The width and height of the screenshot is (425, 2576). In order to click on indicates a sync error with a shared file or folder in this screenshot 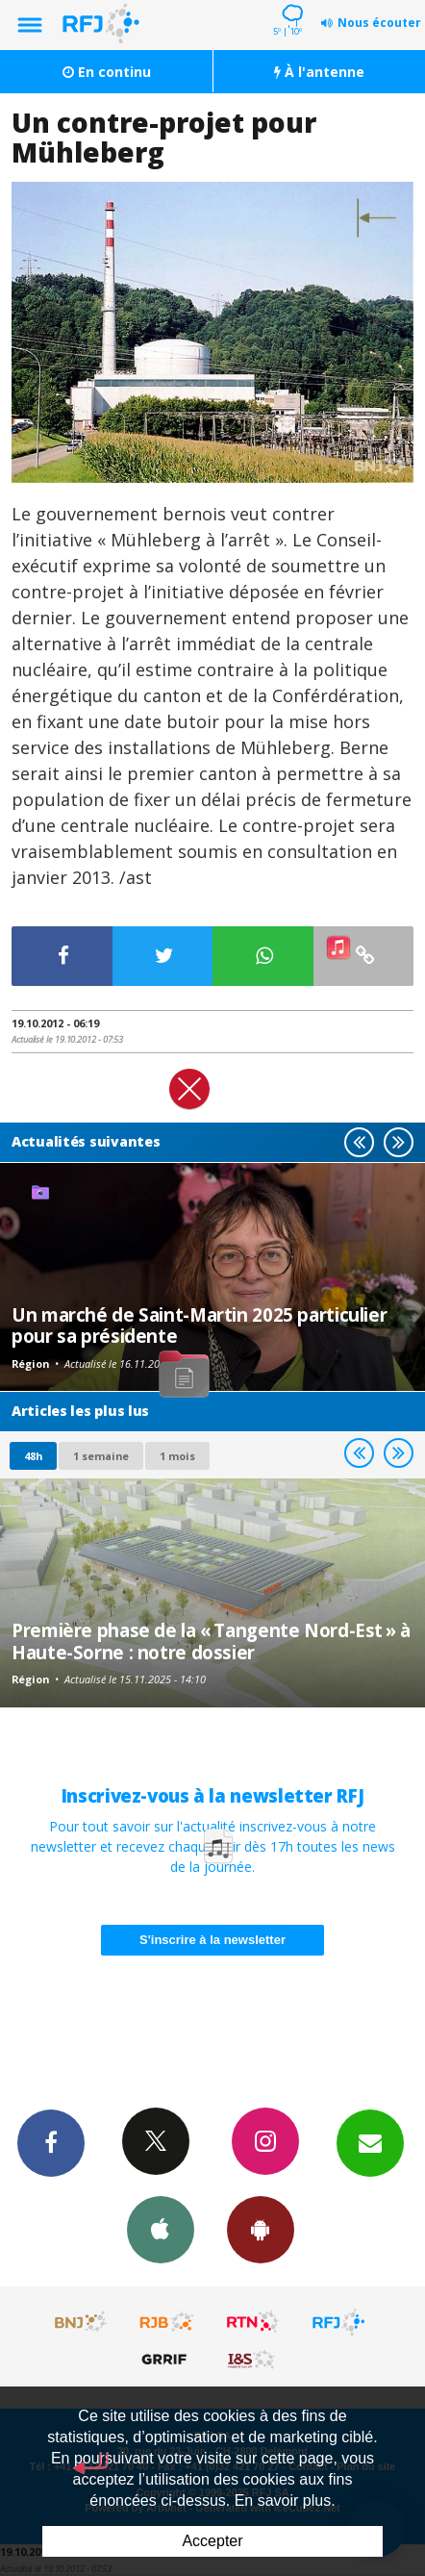, I will do `click(189, 1089)`.